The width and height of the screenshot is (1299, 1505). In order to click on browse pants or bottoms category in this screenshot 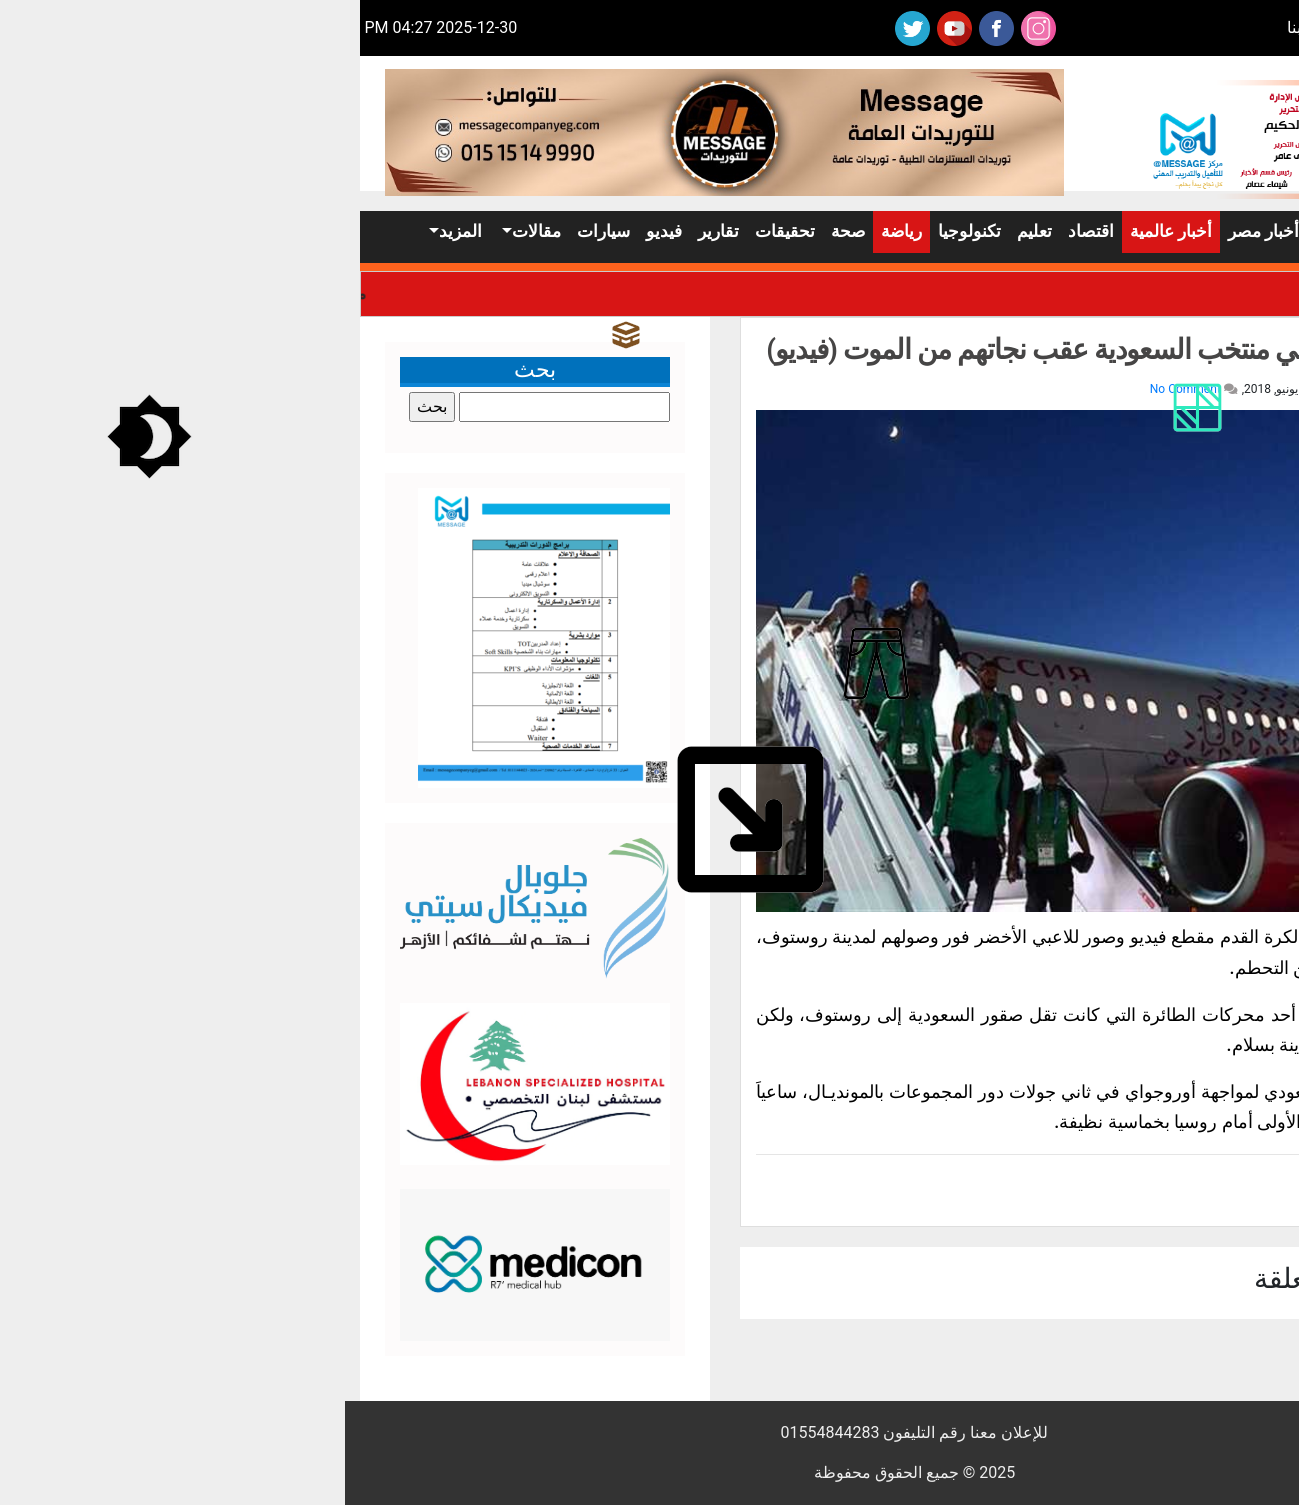, I will do `click(876, 663)`.